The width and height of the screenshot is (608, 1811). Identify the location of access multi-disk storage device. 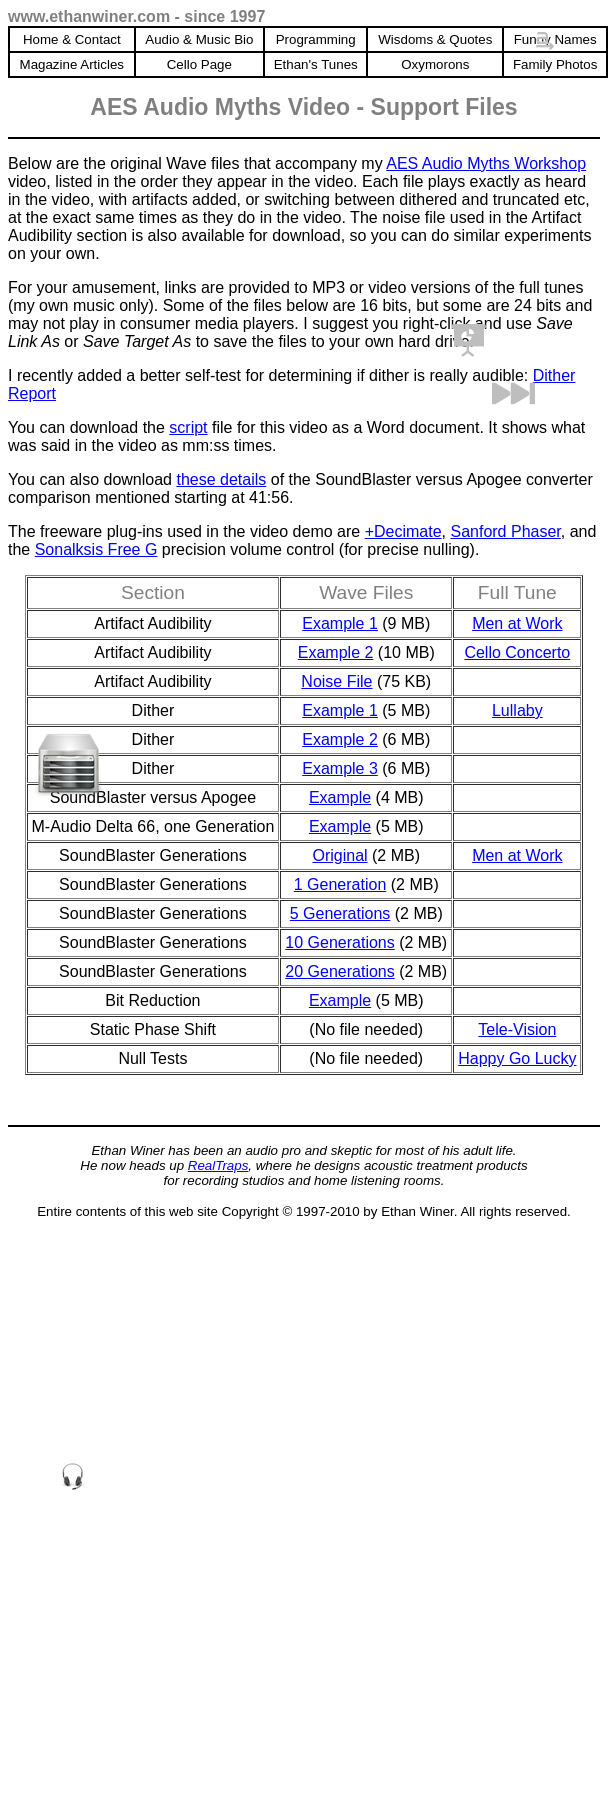
(68, 763).